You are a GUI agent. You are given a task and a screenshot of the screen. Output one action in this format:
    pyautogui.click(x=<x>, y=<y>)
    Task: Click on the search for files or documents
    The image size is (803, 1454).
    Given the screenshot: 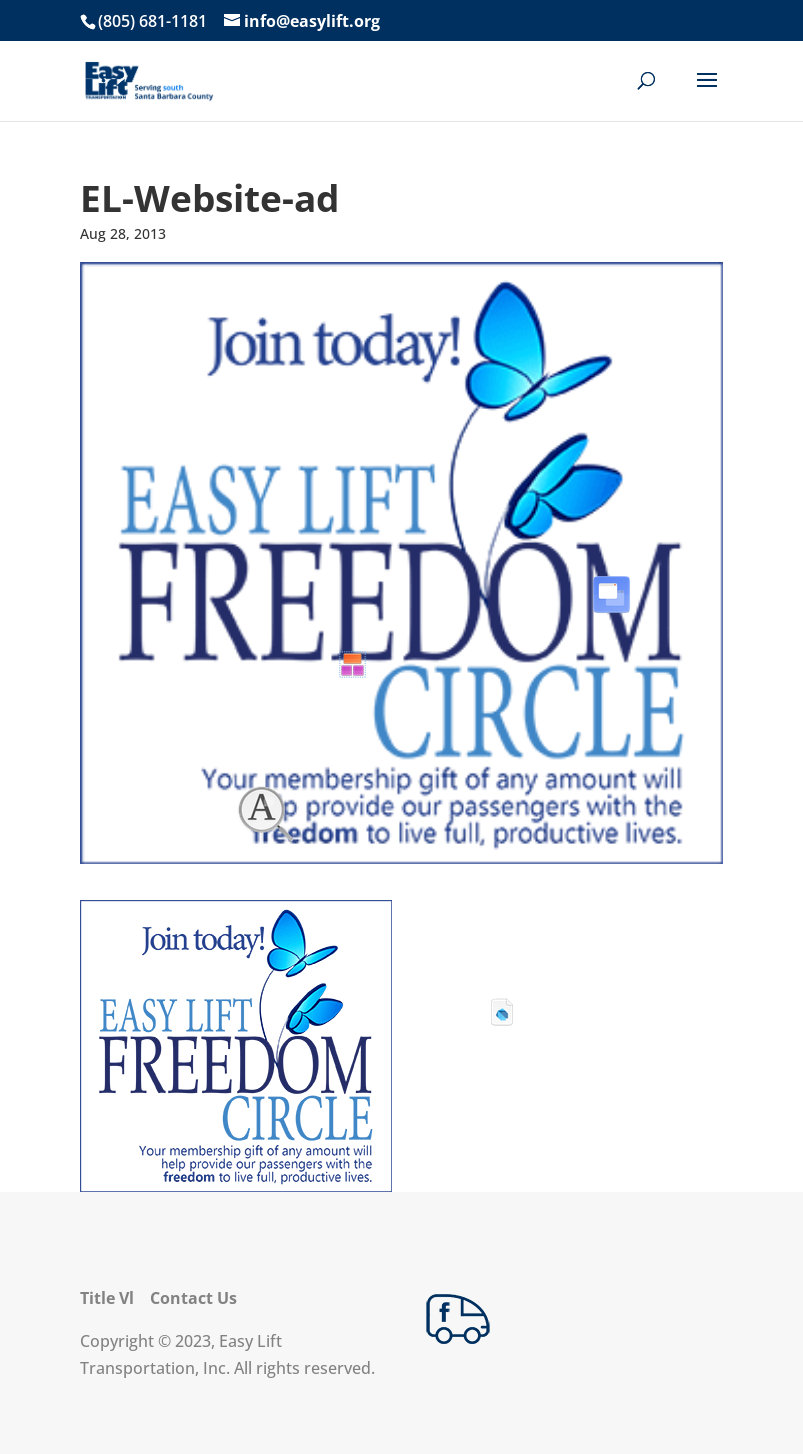 What is the action you would take?
    pyautogui.click(x=265, y=813)
    